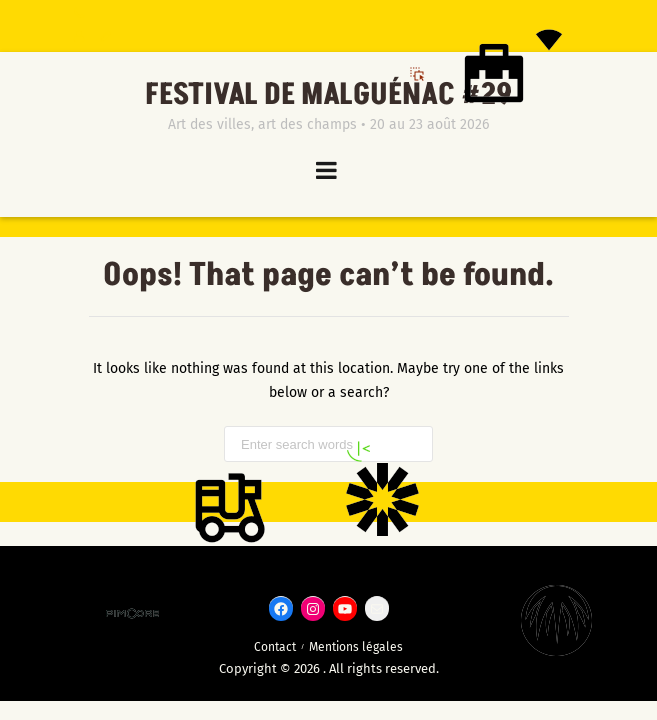  What do you see at coordinates (382, 499) in the screenshot?
I see `JSON Web Tokens (JWT) technology or integration` at bounding box center [382, 499].